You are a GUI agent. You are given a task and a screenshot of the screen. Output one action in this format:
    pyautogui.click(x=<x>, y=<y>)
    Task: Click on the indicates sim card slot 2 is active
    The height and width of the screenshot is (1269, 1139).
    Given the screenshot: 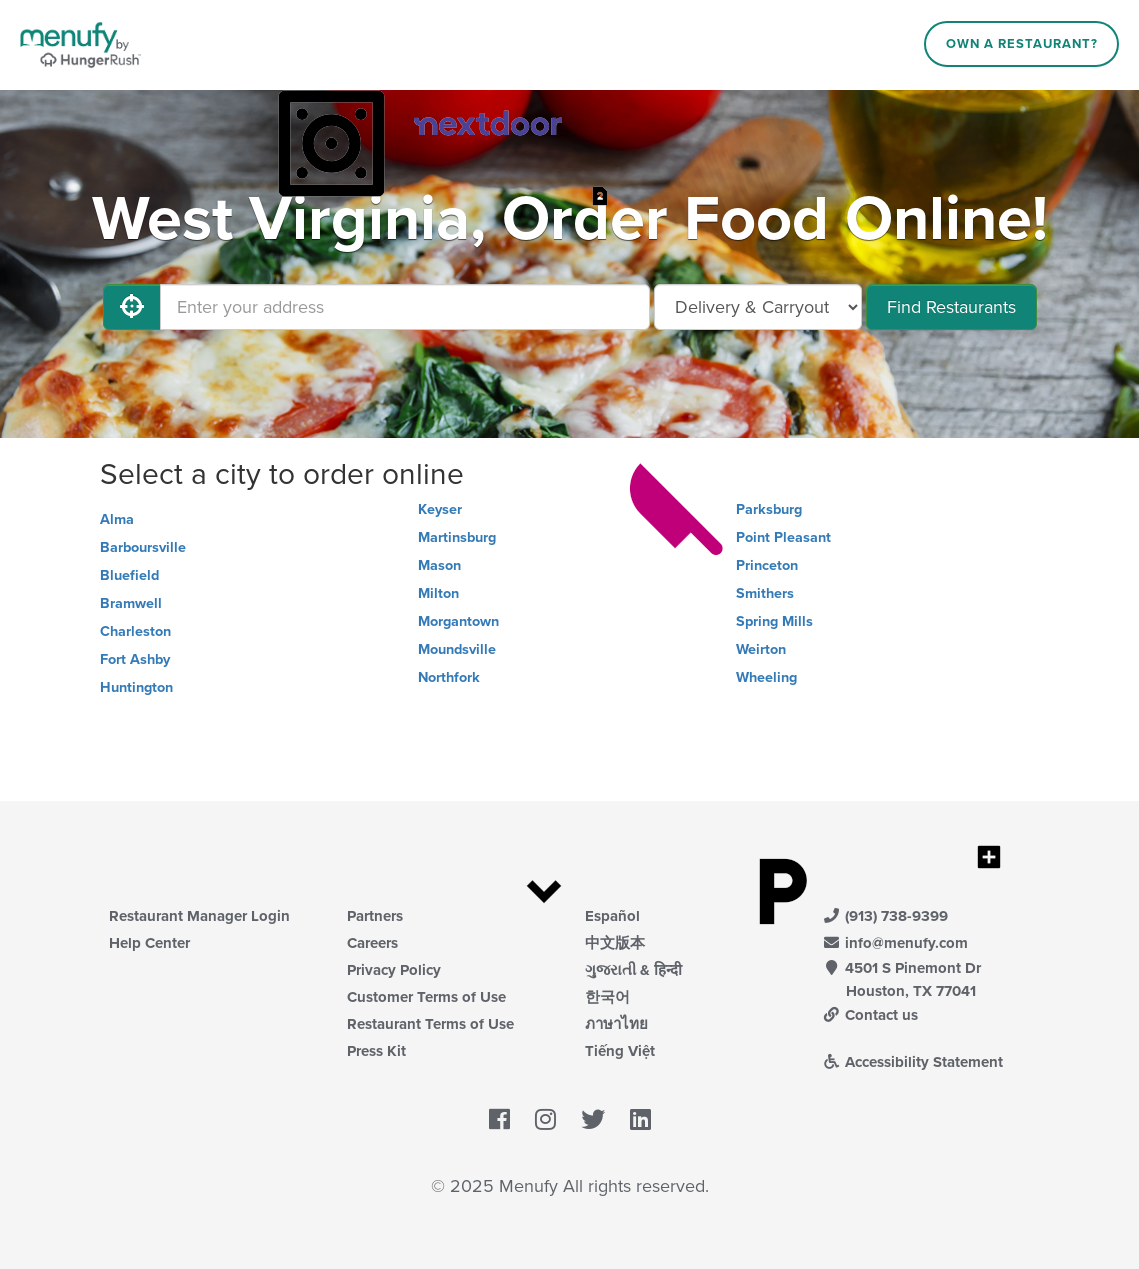 What is the action you would take?
    pyautogui.click(x=600, y=196)
    